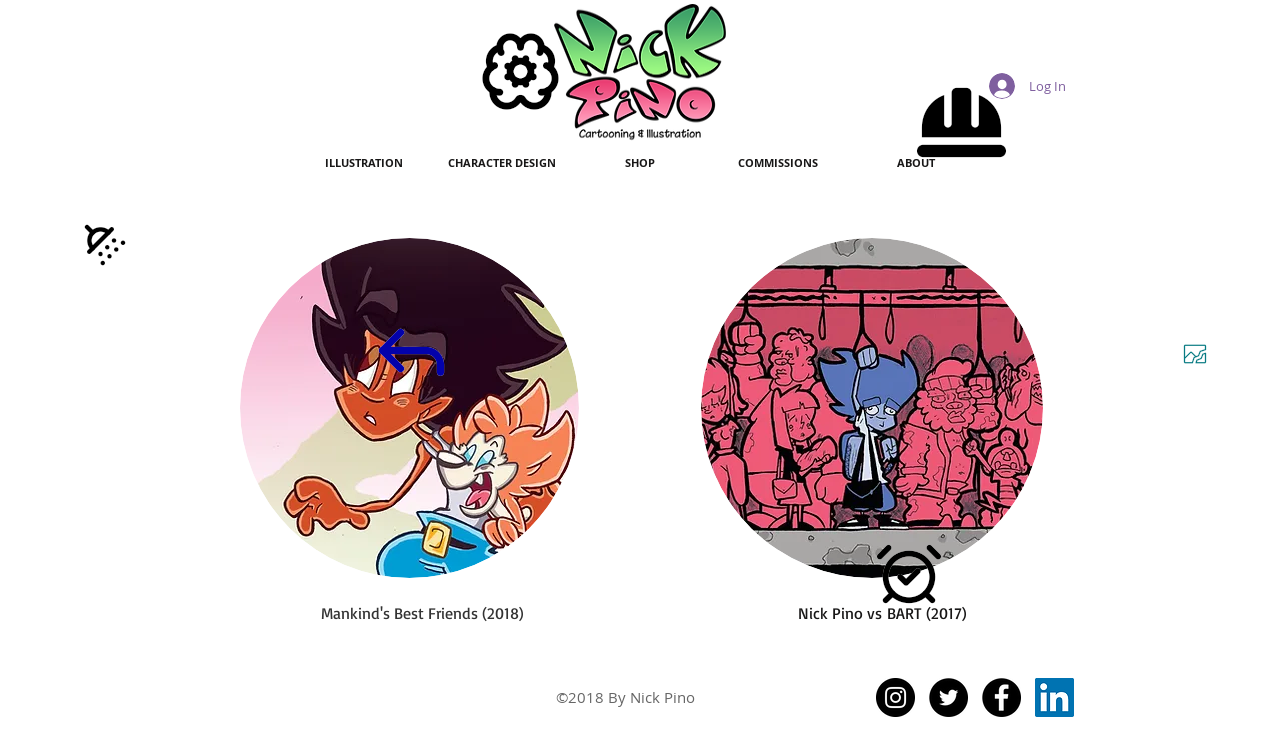 The image size is (1279, 747). Describe the element at coordinates (411, 350) in the screenshot. I see `reply to a message or email` at that location.